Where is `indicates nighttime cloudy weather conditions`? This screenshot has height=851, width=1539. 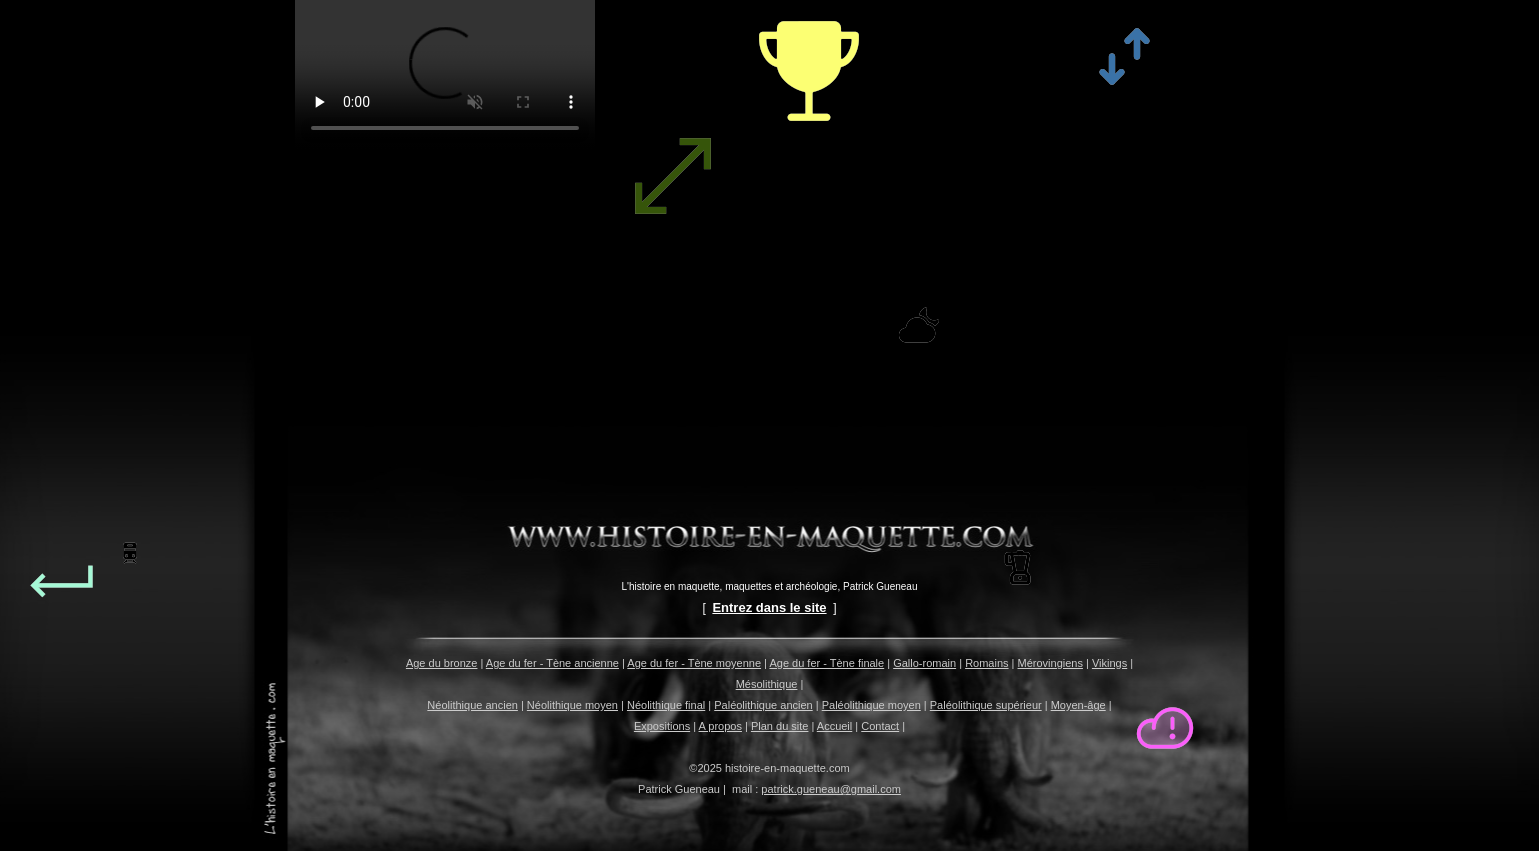 indicates nighttime cloudy weather conditions is located at coordinates (919, 325).